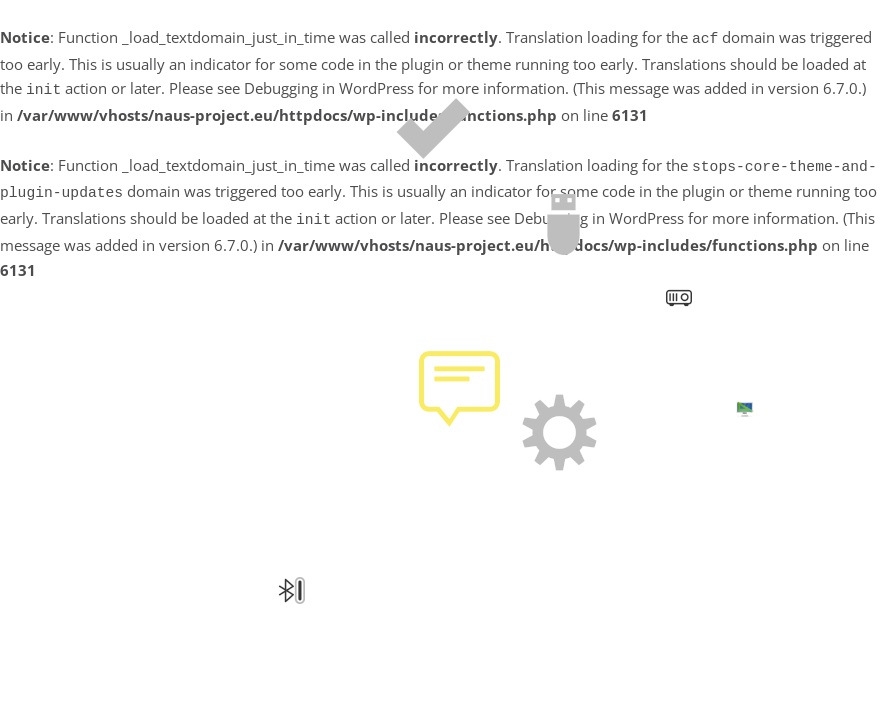 The height and width of the screenshot is (720, 880). What do you see at coordinates (563, 222) in the screenshot?
I see `removable storage device connected` at bounding box center [563, 222].